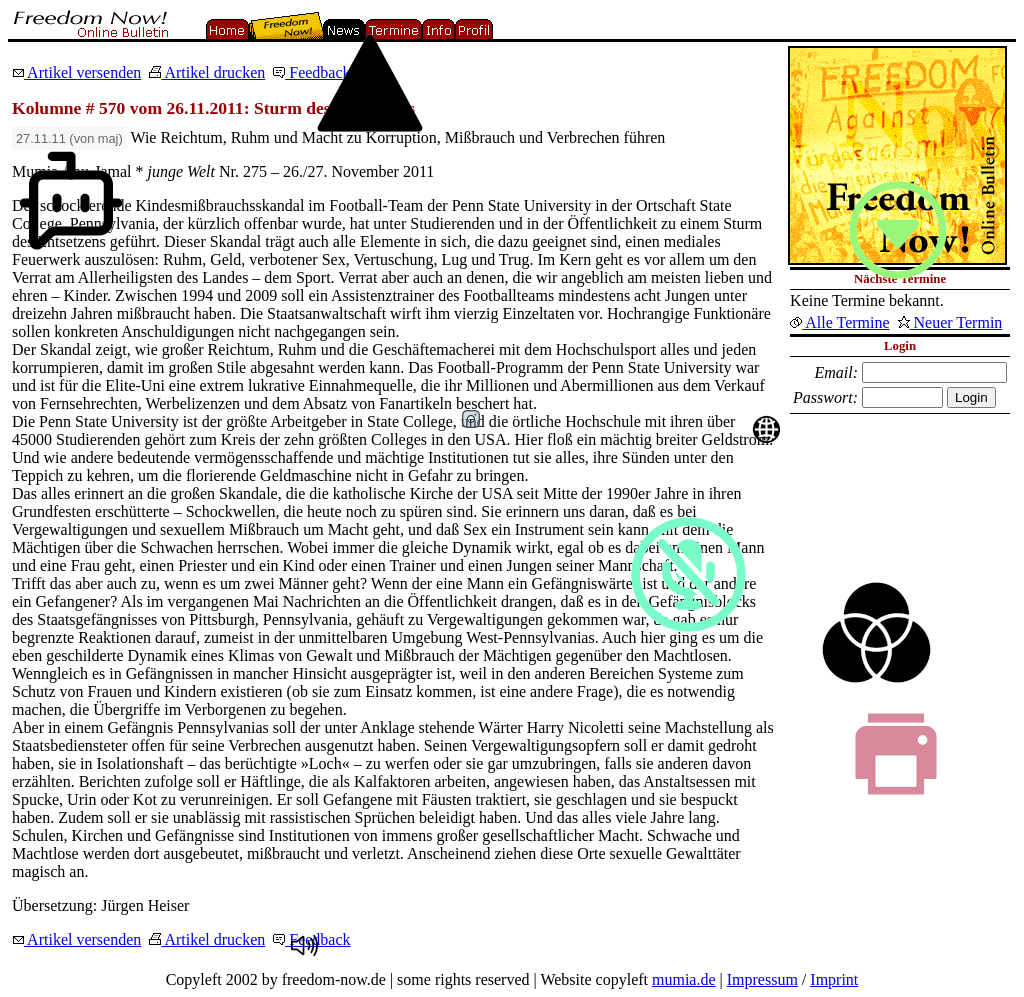 This screenshot has width=1024, height=997. What do you see at coordinates (898, 230) in the screenshot?
I see `expand a dropdown menu or section` at bounding box center [898, 230].